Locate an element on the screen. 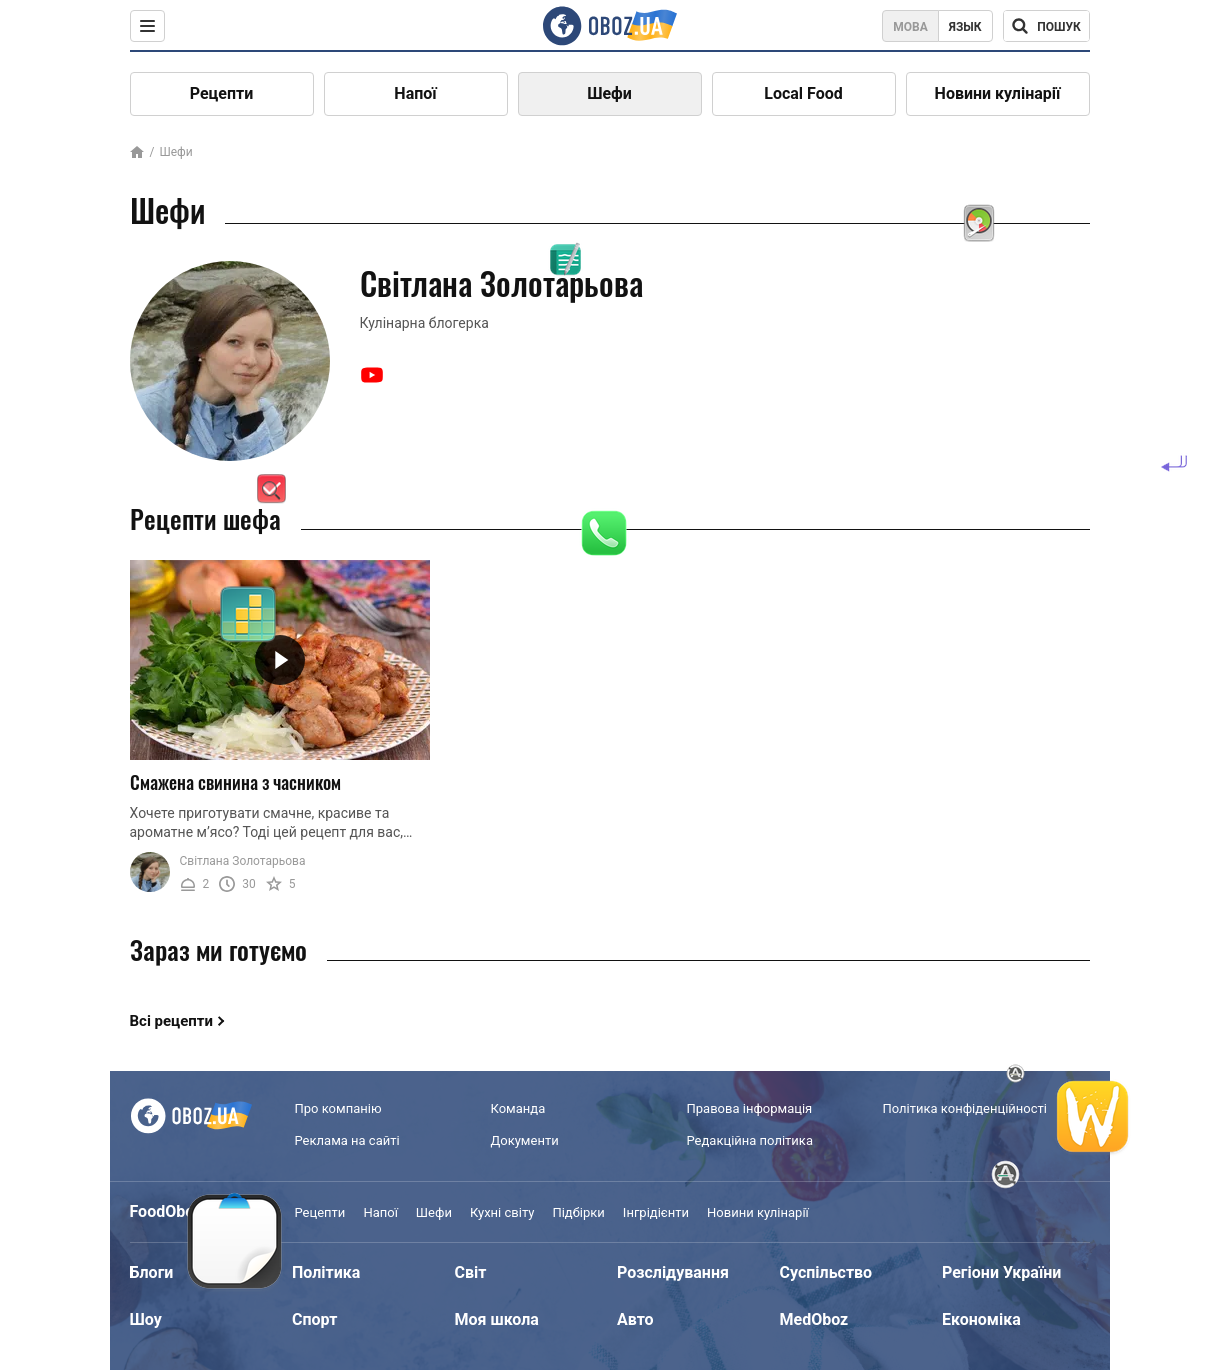  launch quadrapassel tetris-style puzzle game is located at coordinates (248, 614).